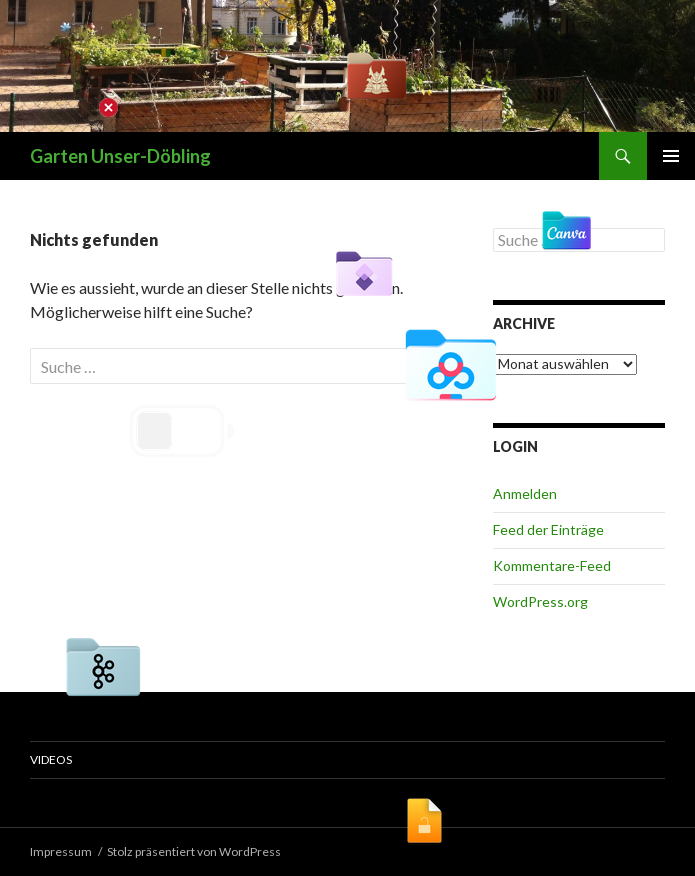  I want to click on folder for storing historical Japanese or shogun-themed content, so click(376, 77).